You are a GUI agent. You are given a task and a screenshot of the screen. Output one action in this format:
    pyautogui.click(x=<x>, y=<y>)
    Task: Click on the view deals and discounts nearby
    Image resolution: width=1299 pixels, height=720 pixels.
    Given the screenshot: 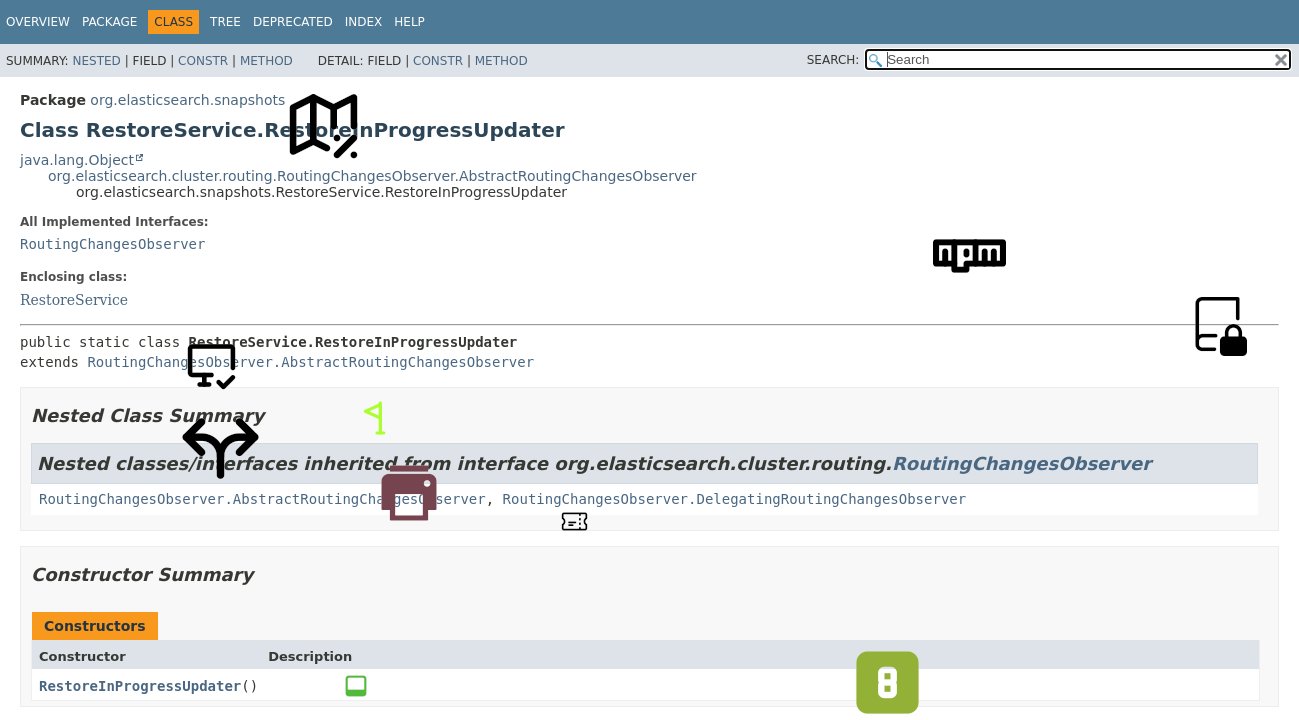 What is the action you would take?
    pyautogui.click(x=323, y=124)
    